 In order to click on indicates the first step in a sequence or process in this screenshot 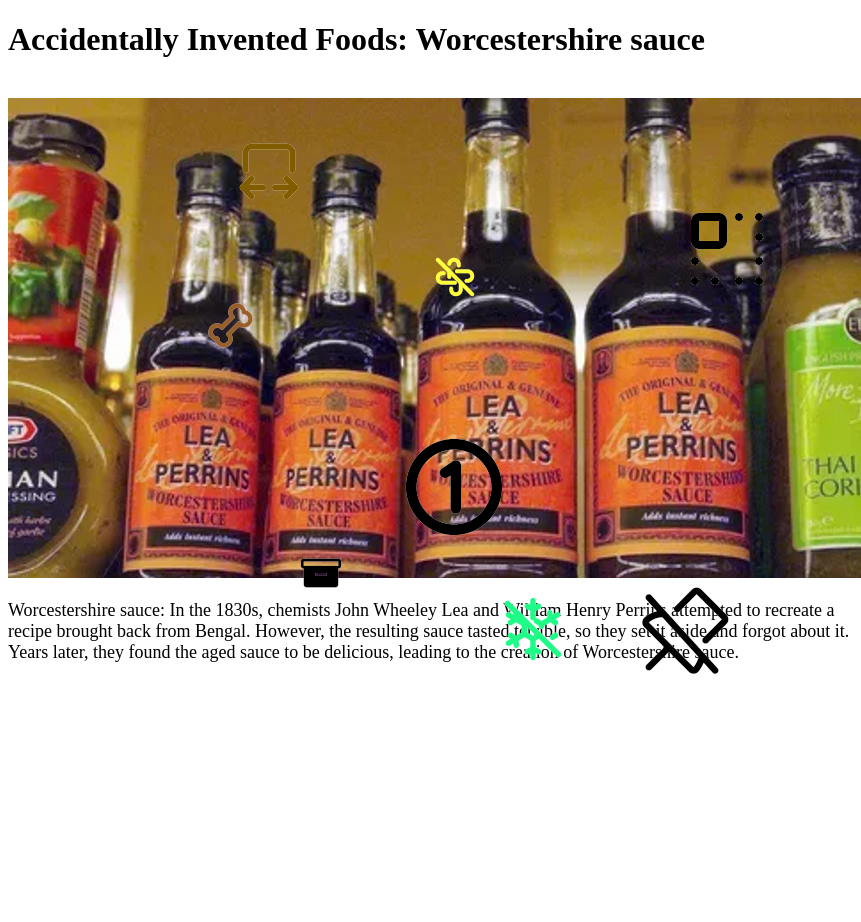, I will do `click(454, 487)`.